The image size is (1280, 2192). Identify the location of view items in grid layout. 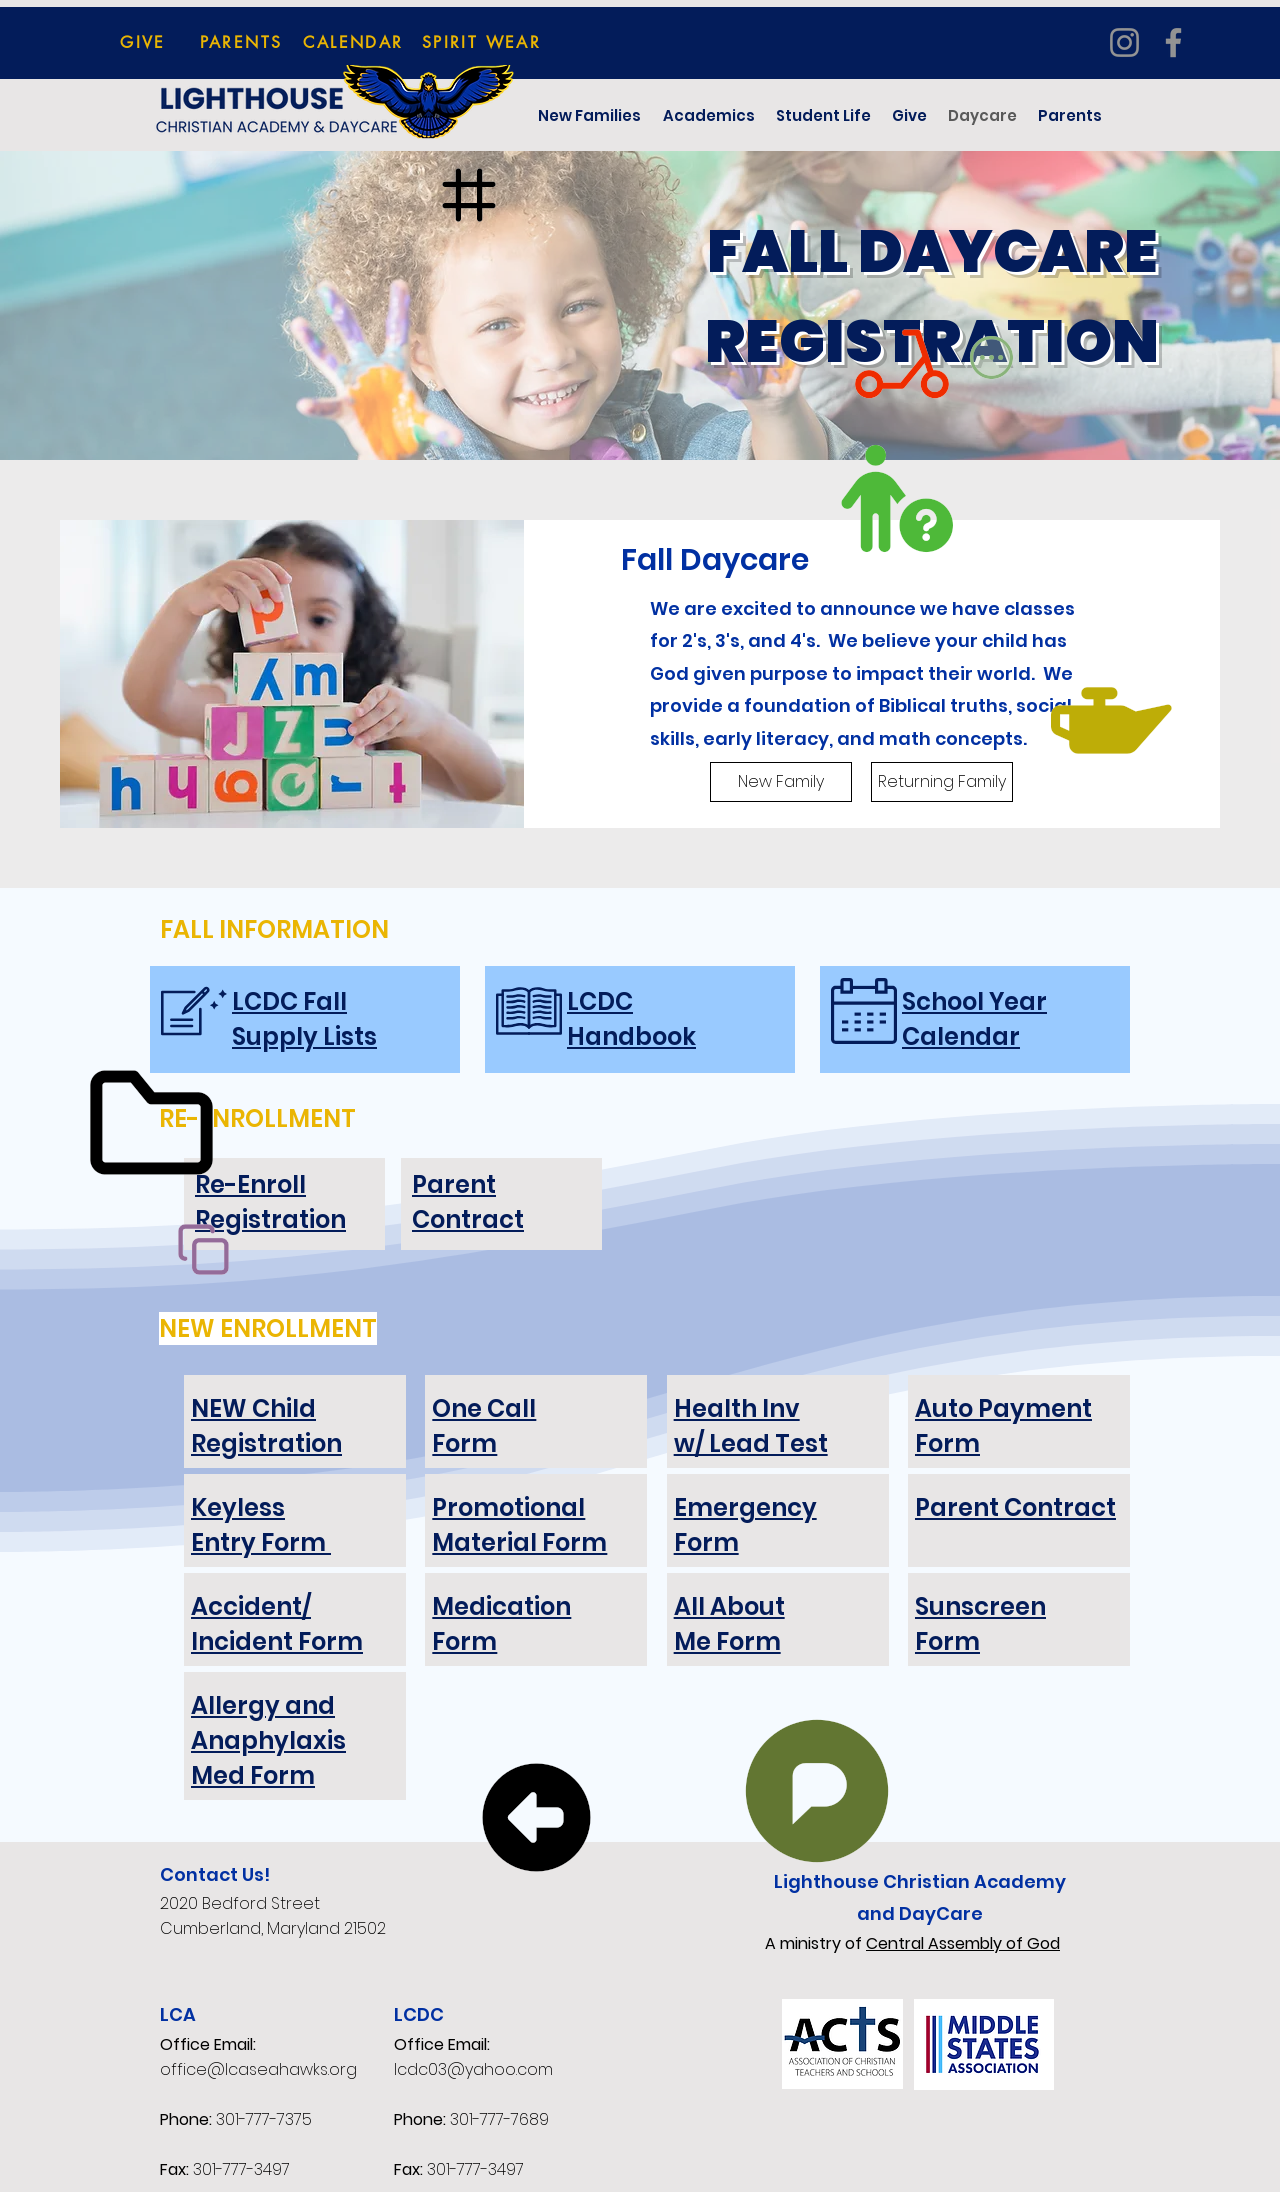
(469, 195).